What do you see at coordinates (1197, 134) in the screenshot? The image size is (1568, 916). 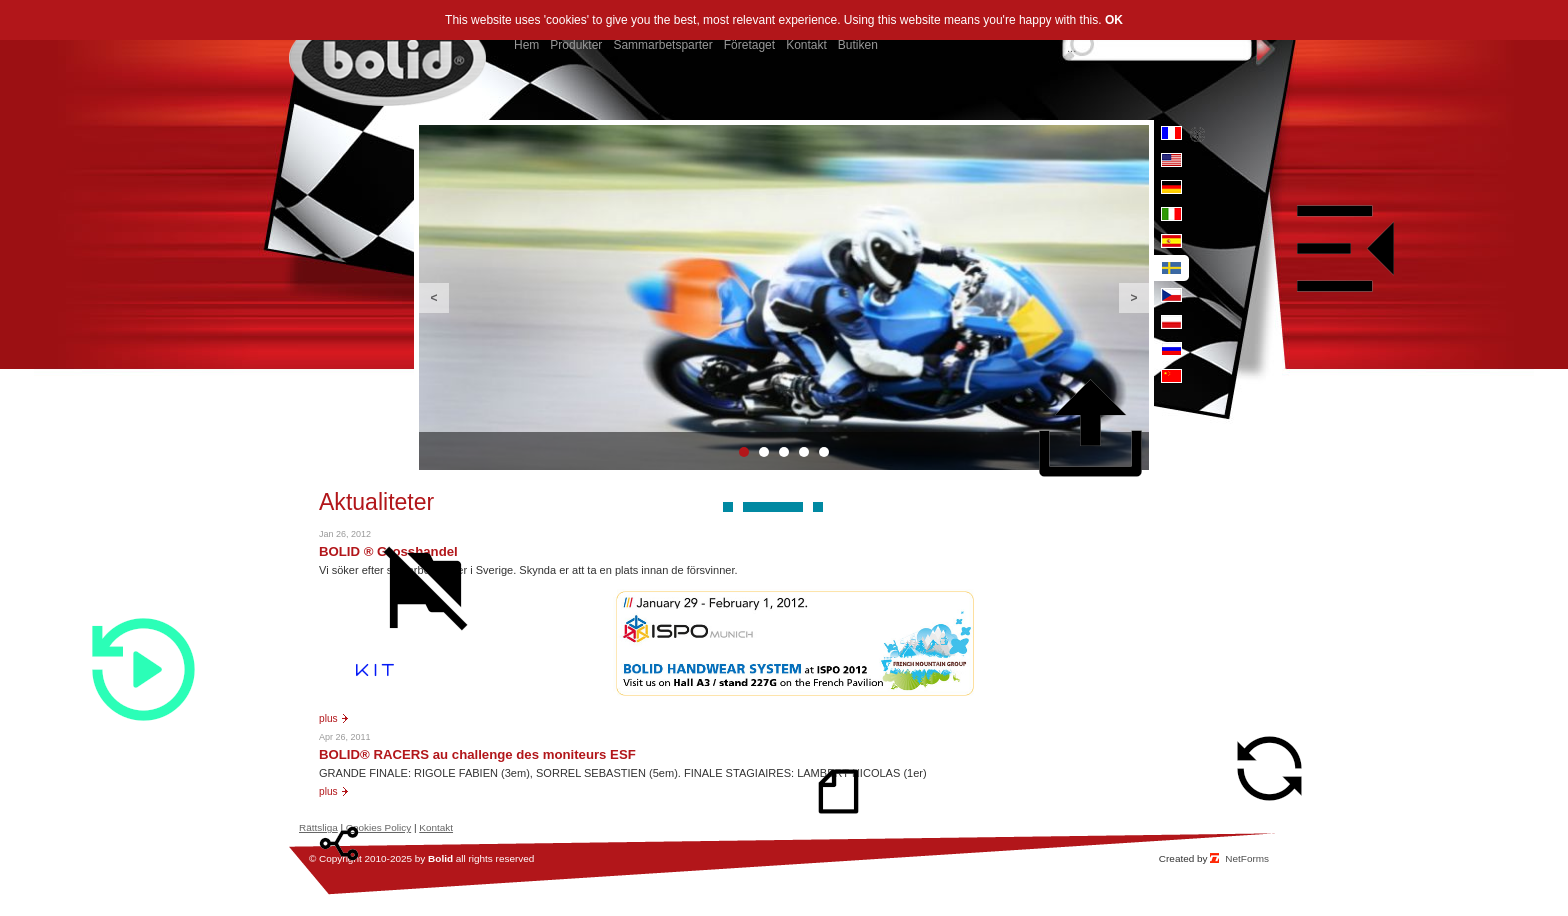 I see `visit cotton bureau website` at bounding box center [1197, 134].